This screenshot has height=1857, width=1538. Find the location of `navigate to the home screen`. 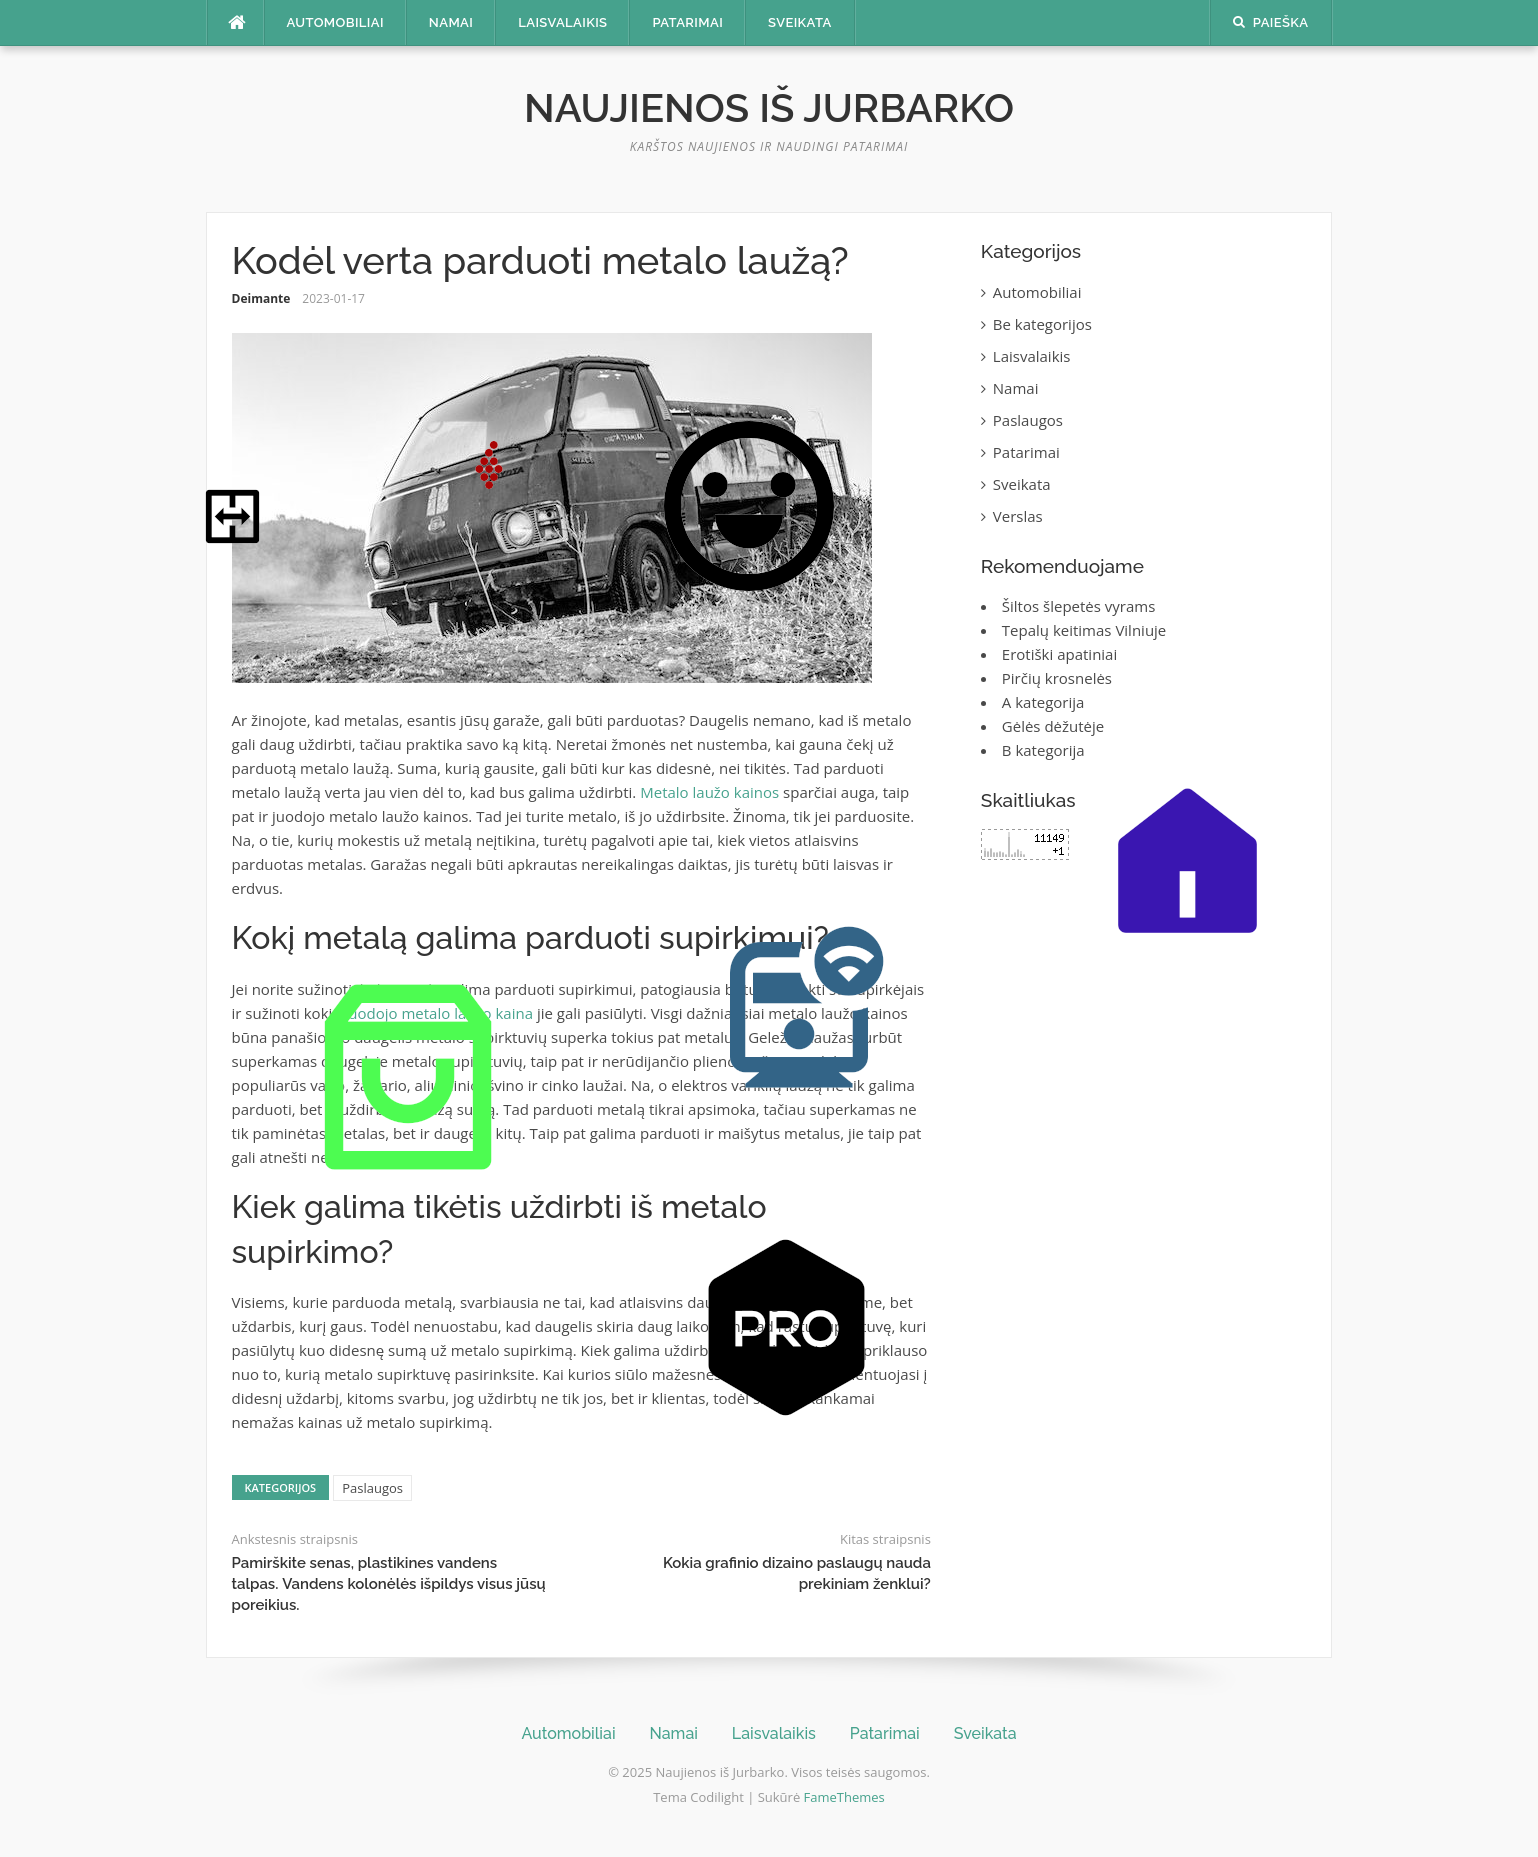

navigate to the home screen is located at coordinates (1187, 863).